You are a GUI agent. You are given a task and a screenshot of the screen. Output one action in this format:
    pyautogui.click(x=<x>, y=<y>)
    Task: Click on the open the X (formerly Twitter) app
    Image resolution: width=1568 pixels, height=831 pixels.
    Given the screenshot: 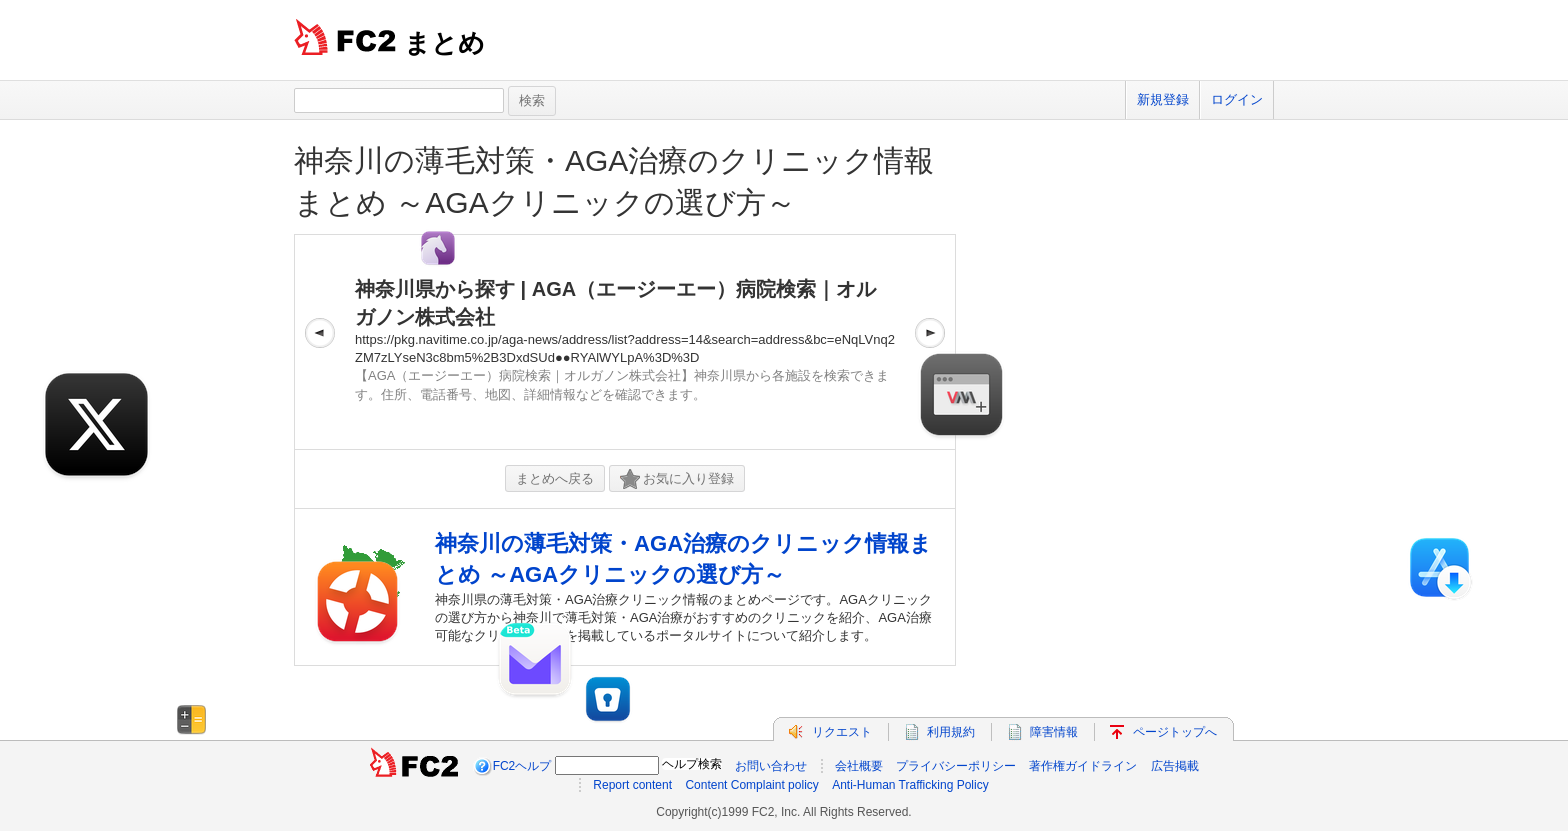 What is the action you would take?
    pyautogui.click(x=96, y=424)
    